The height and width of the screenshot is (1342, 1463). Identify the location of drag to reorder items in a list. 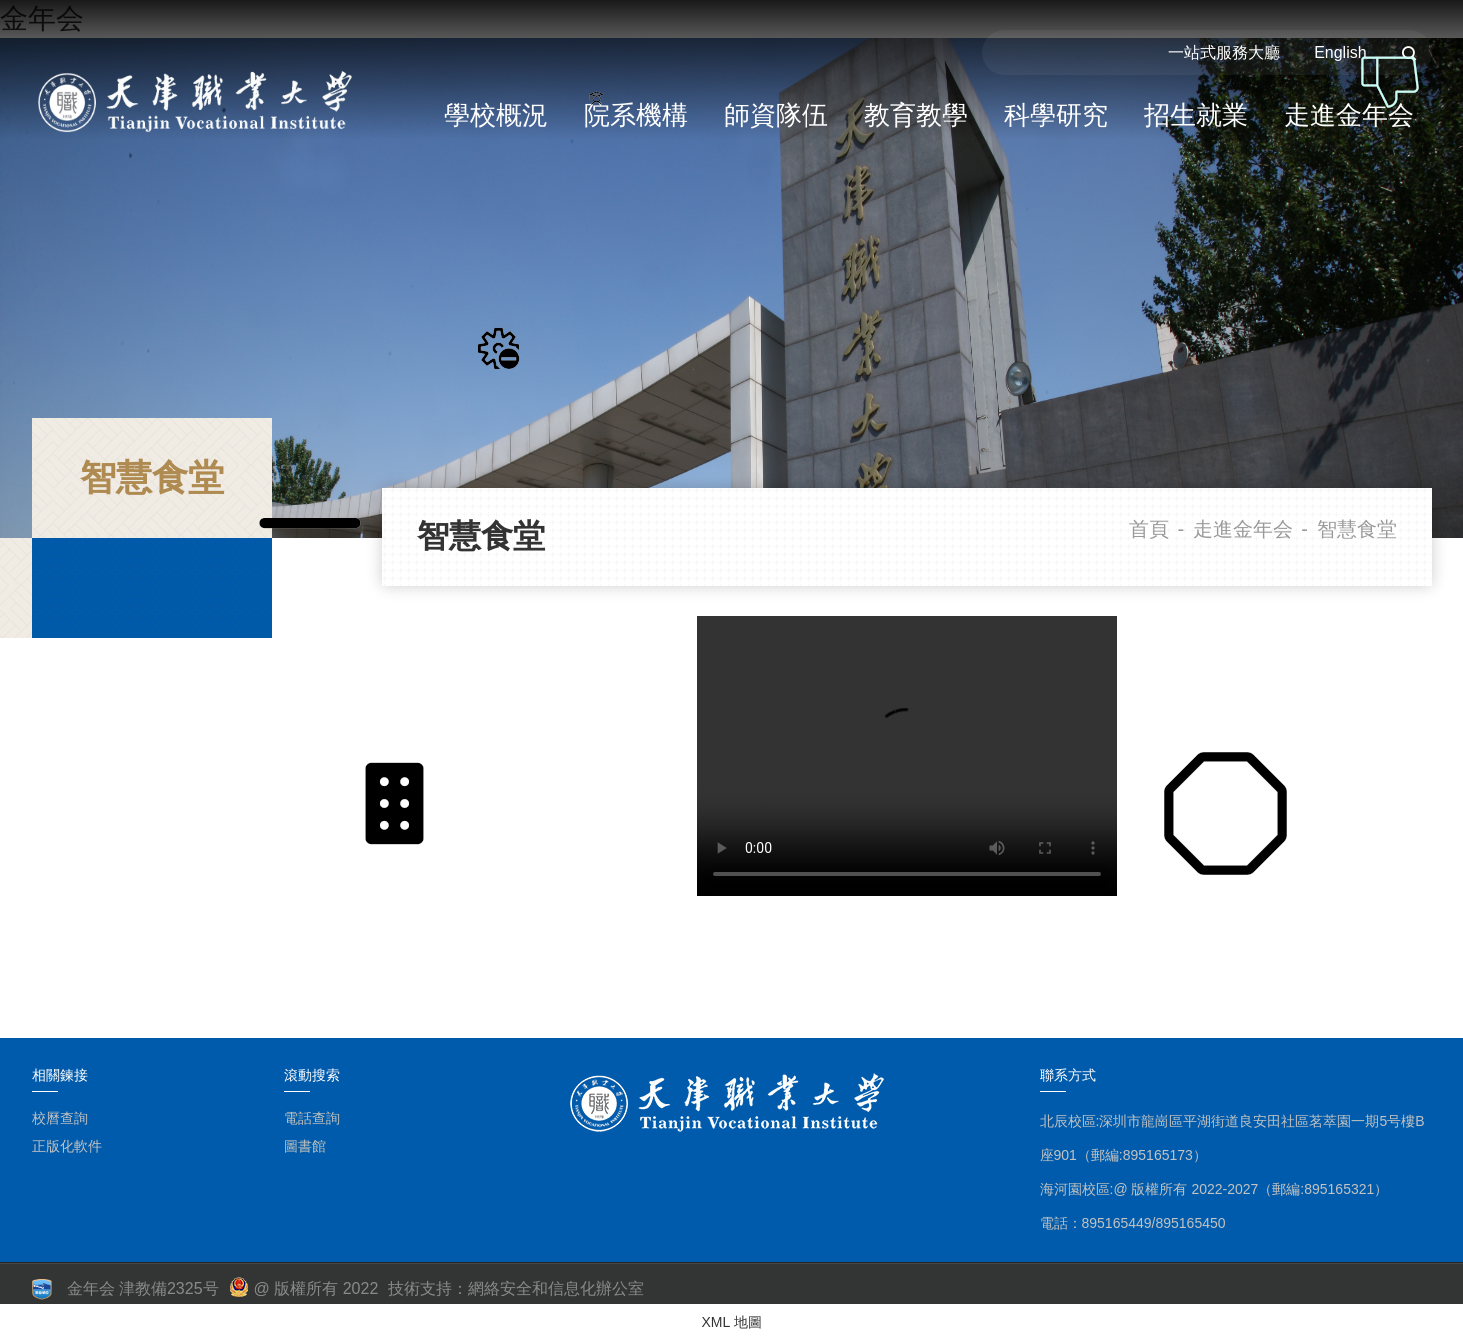
(394, 803).